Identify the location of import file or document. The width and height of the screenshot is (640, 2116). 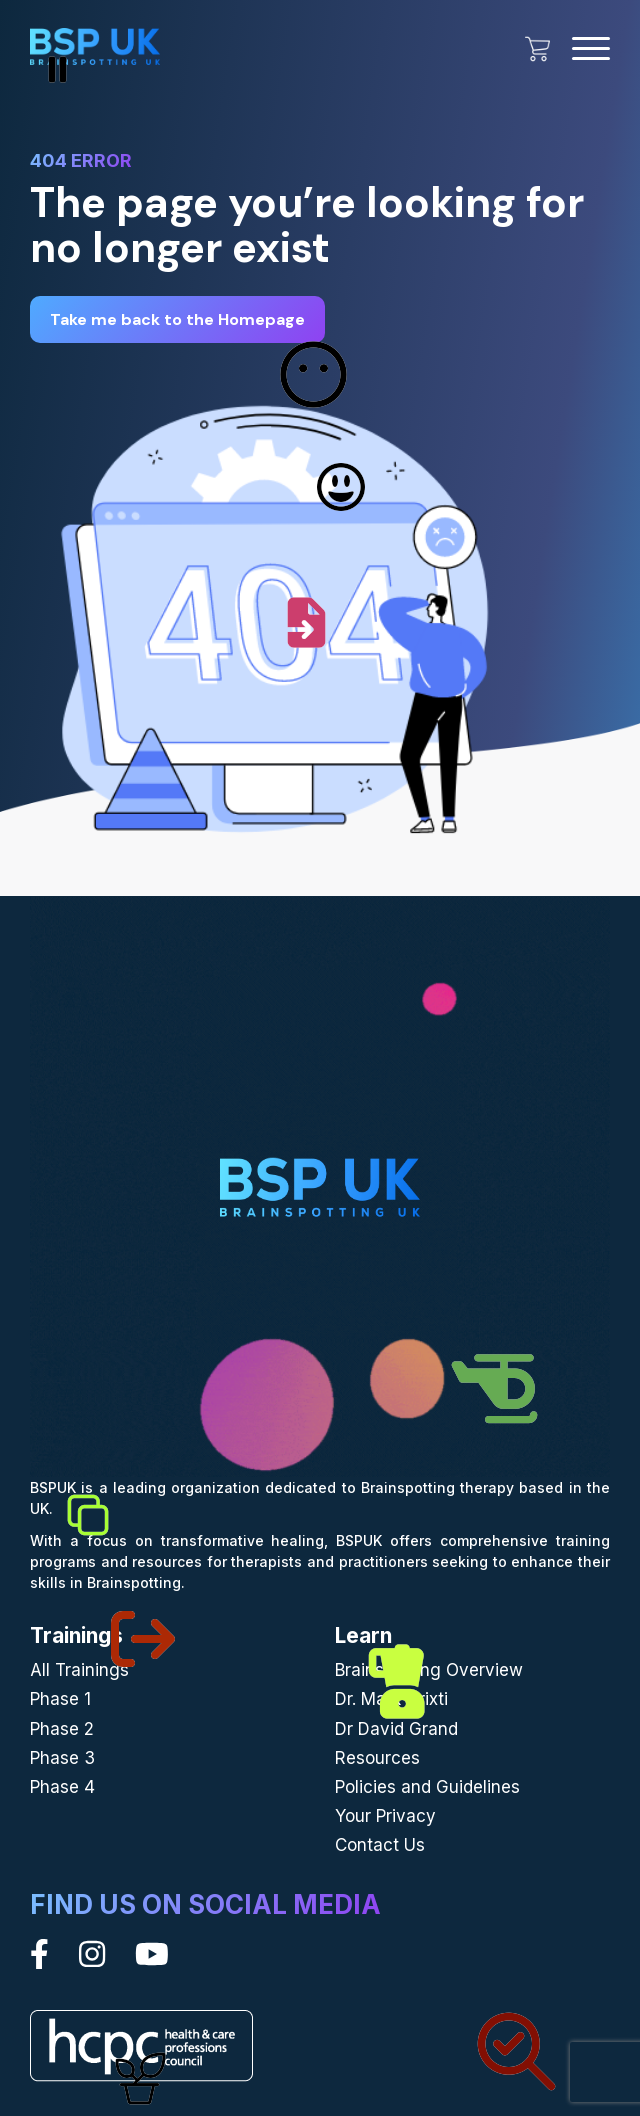
(306, 622).